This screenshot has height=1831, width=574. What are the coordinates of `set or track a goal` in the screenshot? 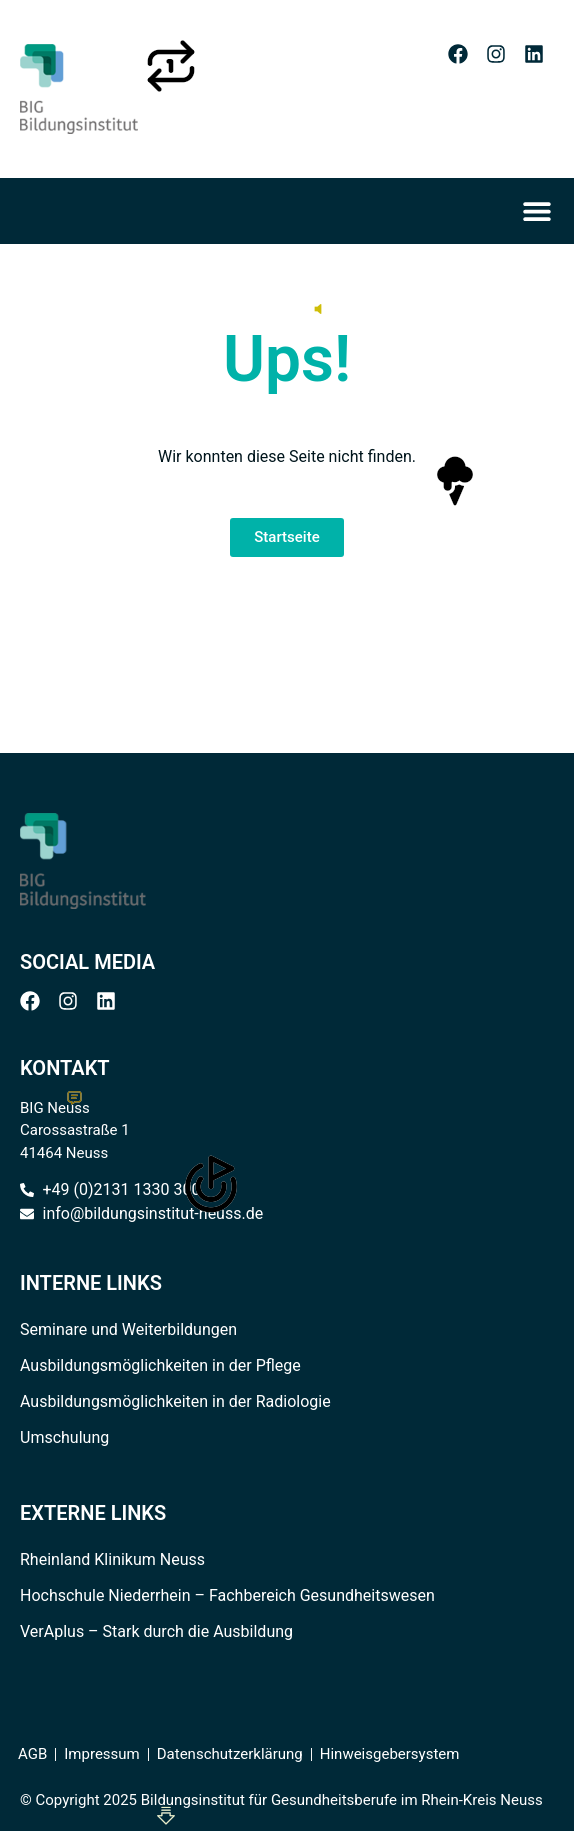 It's located at (211, 1184).